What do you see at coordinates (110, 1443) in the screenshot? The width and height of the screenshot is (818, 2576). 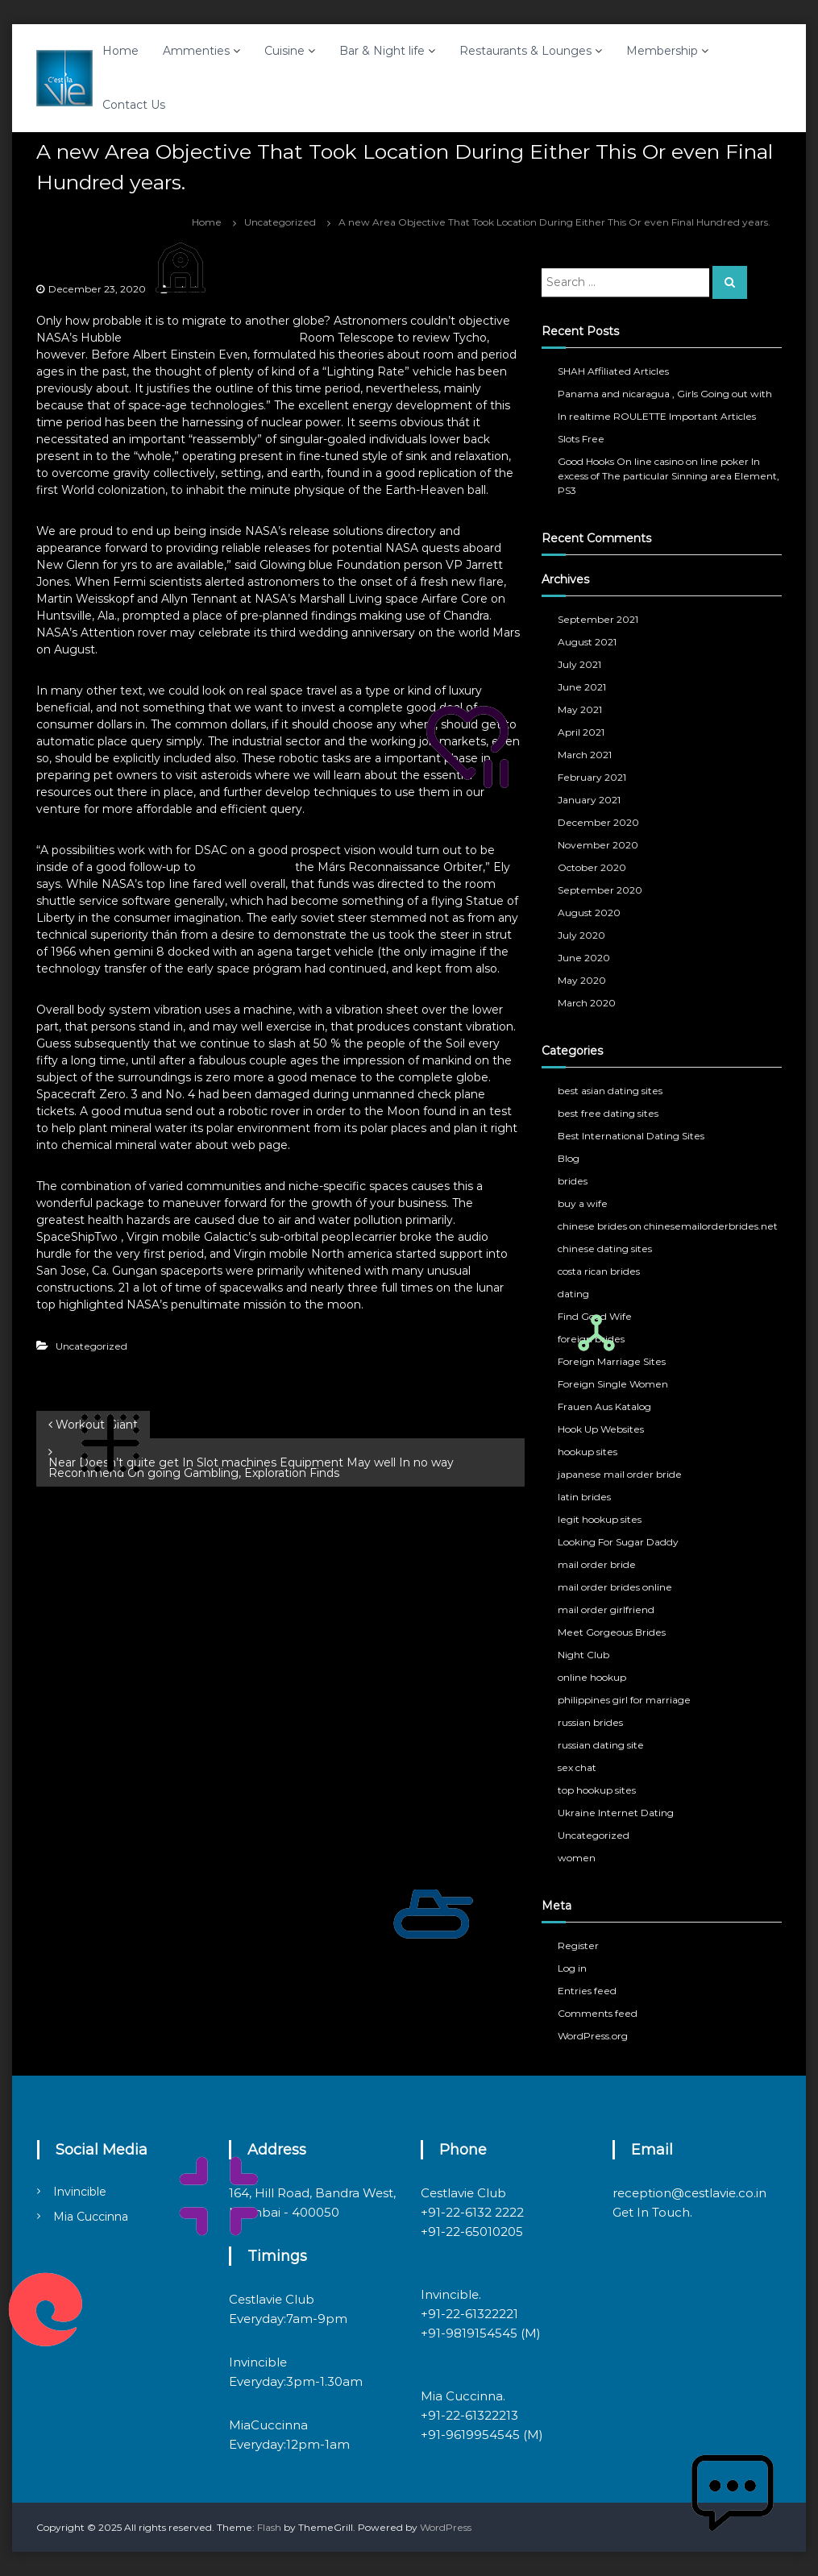 I see `apply inner borders to selected cells` at bounding box center [110, 1443].